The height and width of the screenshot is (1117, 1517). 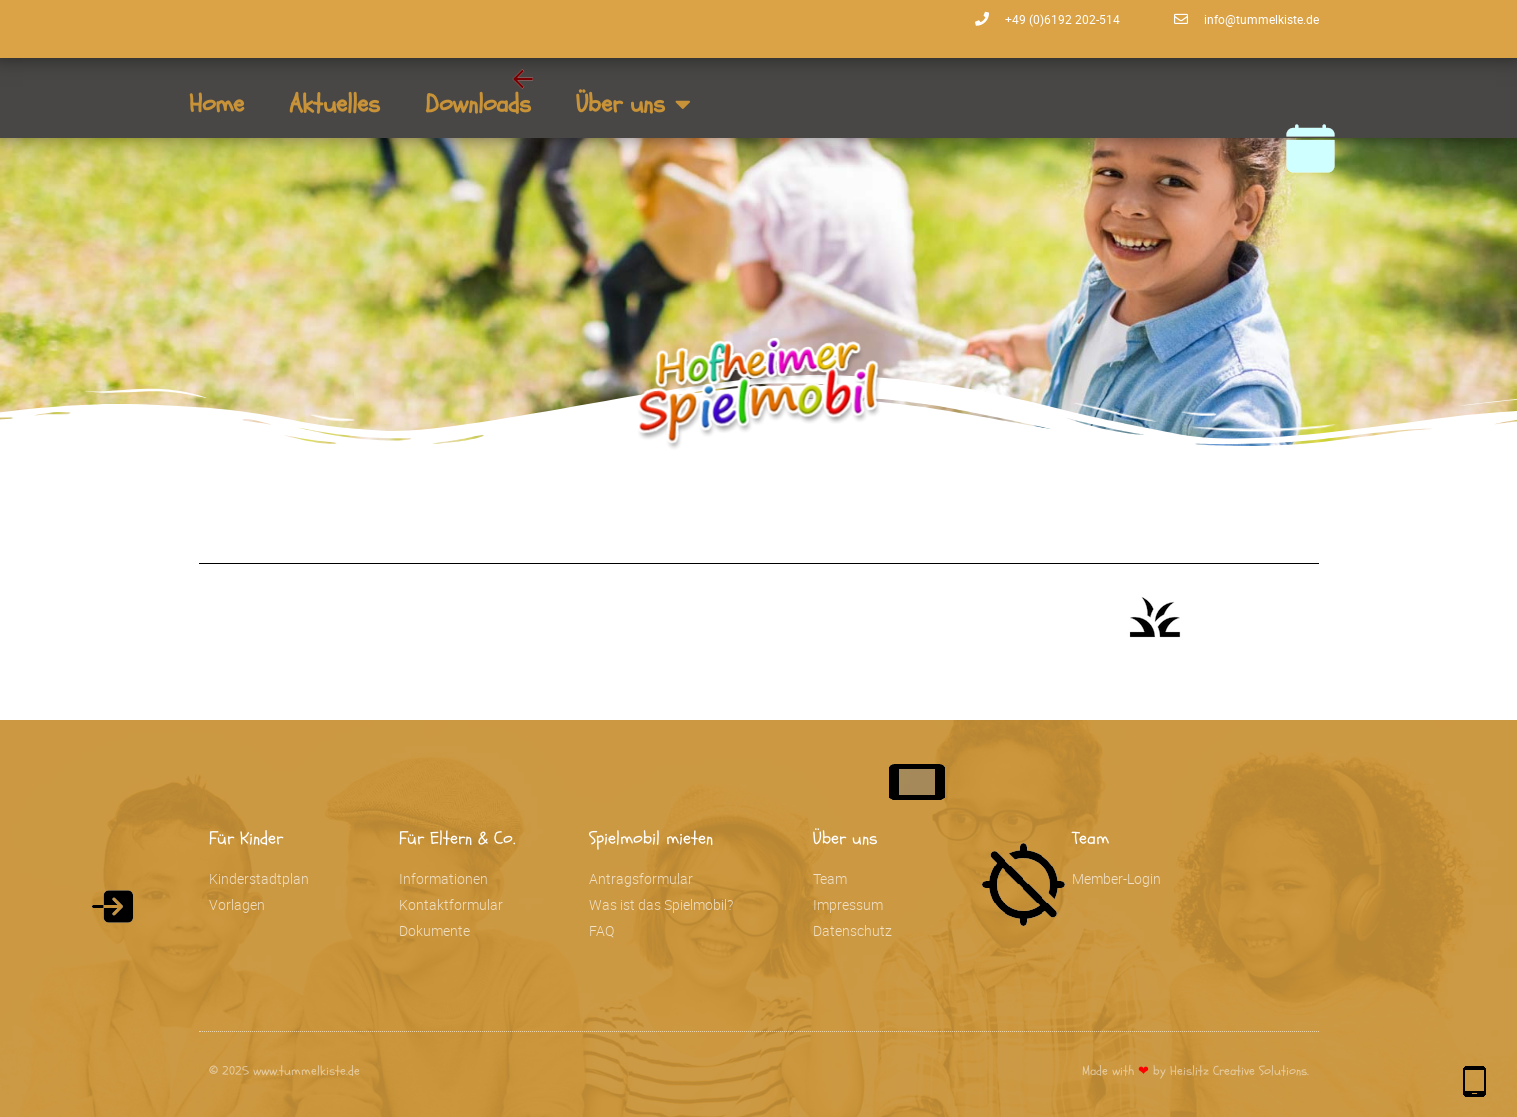 What do you see at coordinates (1155, 617) in the screenshot?
I see `indicates a park or green space` at bounding box center [1155, 617].